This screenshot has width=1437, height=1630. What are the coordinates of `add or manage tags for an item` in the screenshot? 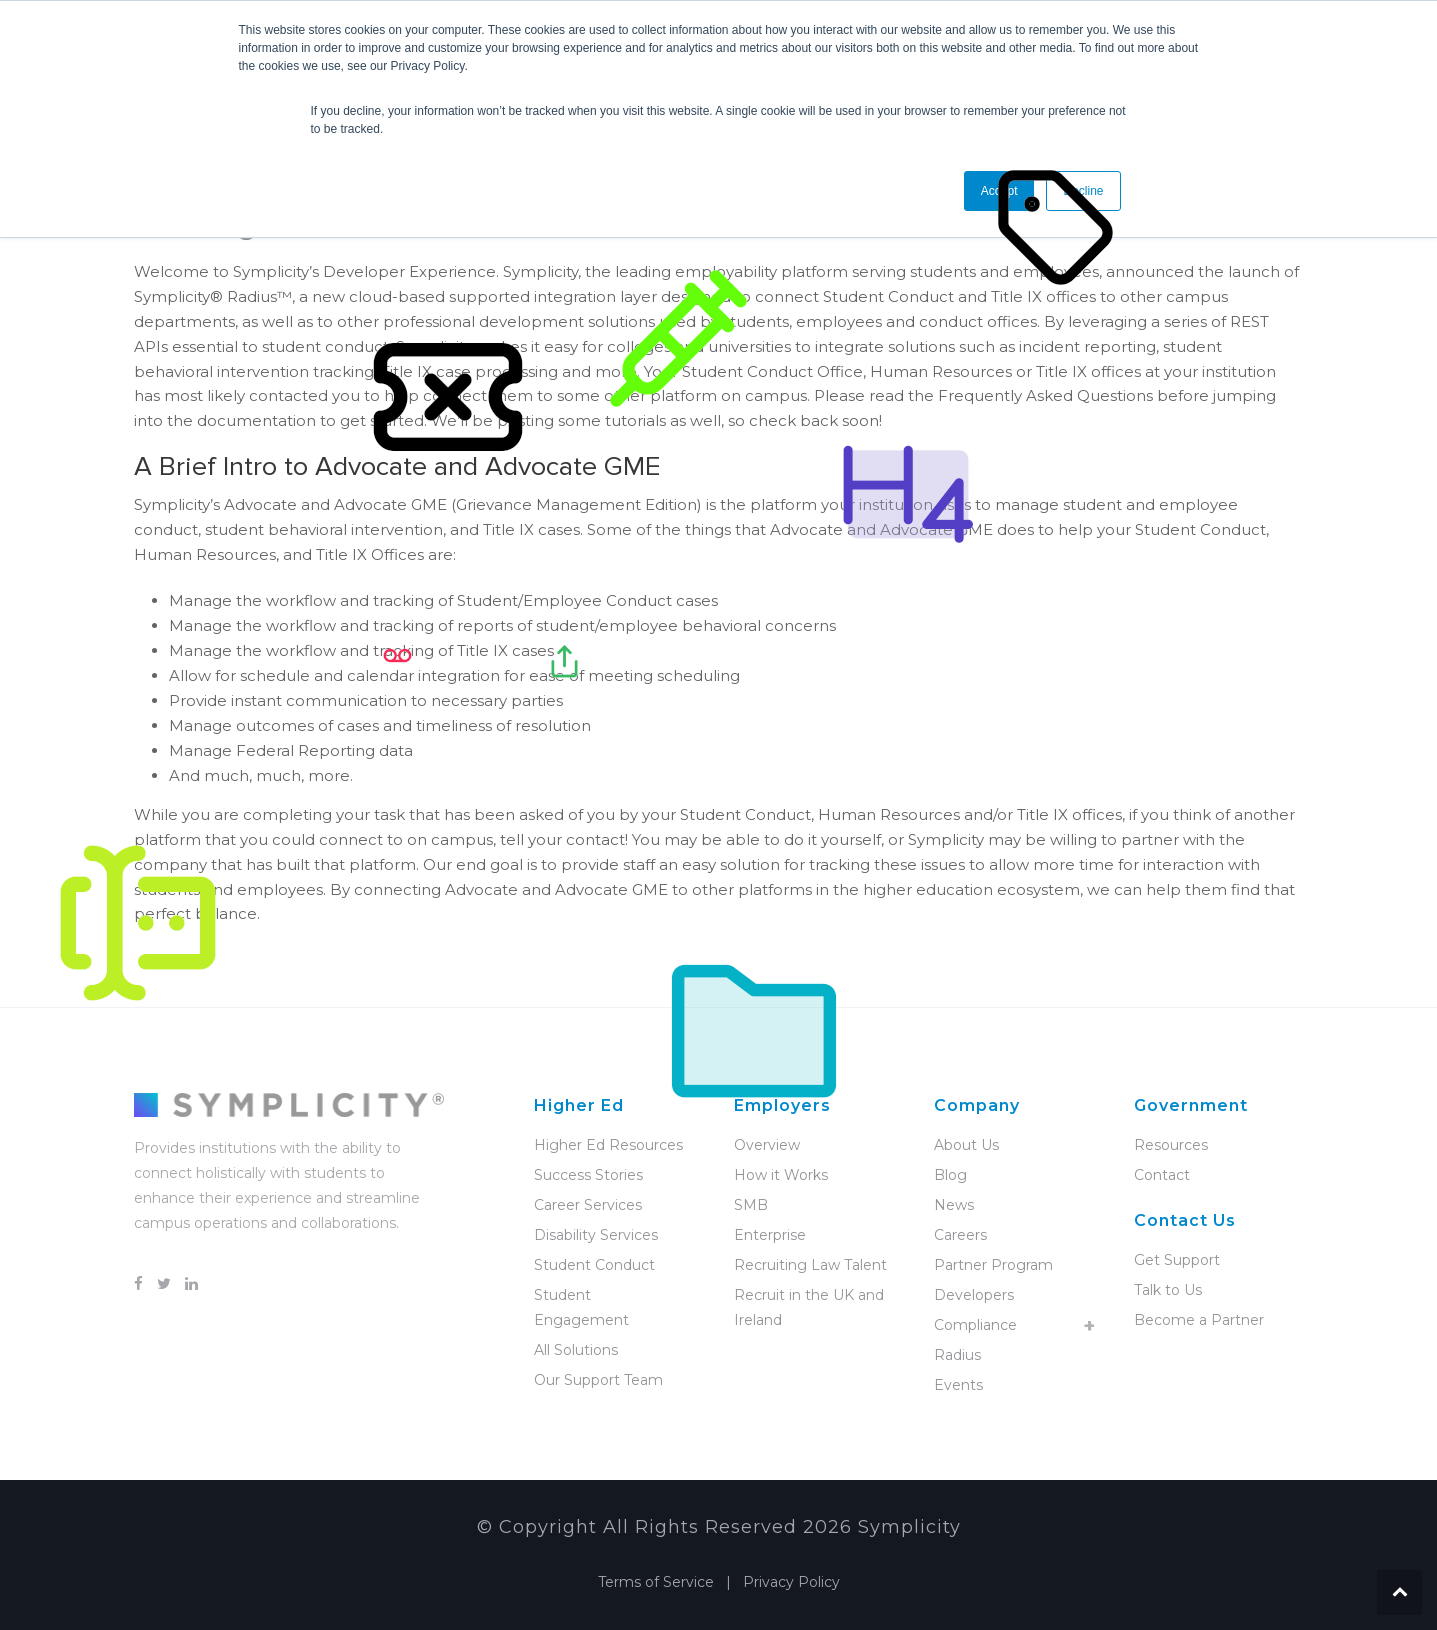 It's located at (1055, 227).